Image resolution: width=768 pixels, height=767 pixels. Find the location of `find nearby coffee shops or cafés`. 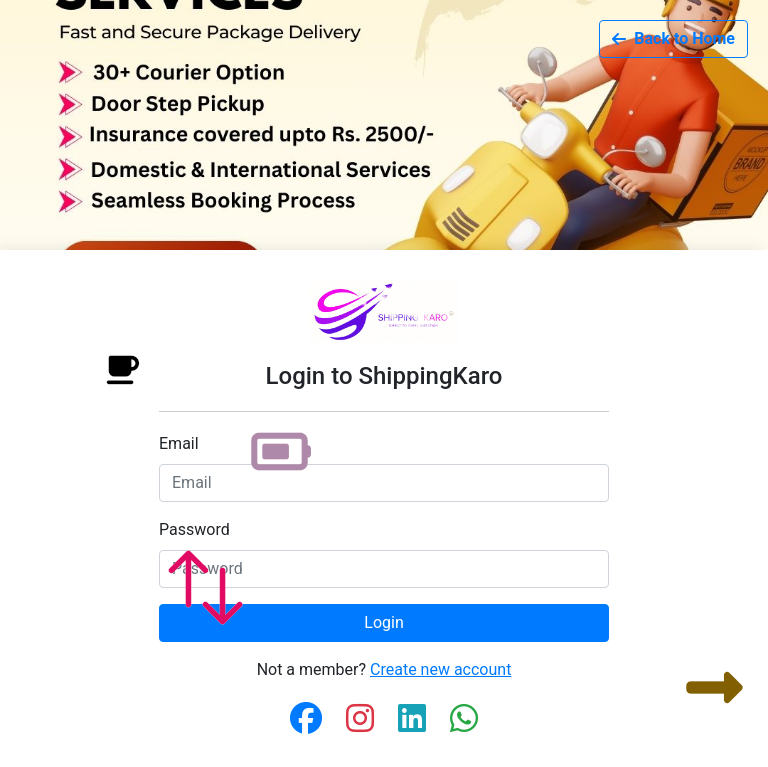

find nearby coffee shops or cafés is located at coordinates (122, 369).